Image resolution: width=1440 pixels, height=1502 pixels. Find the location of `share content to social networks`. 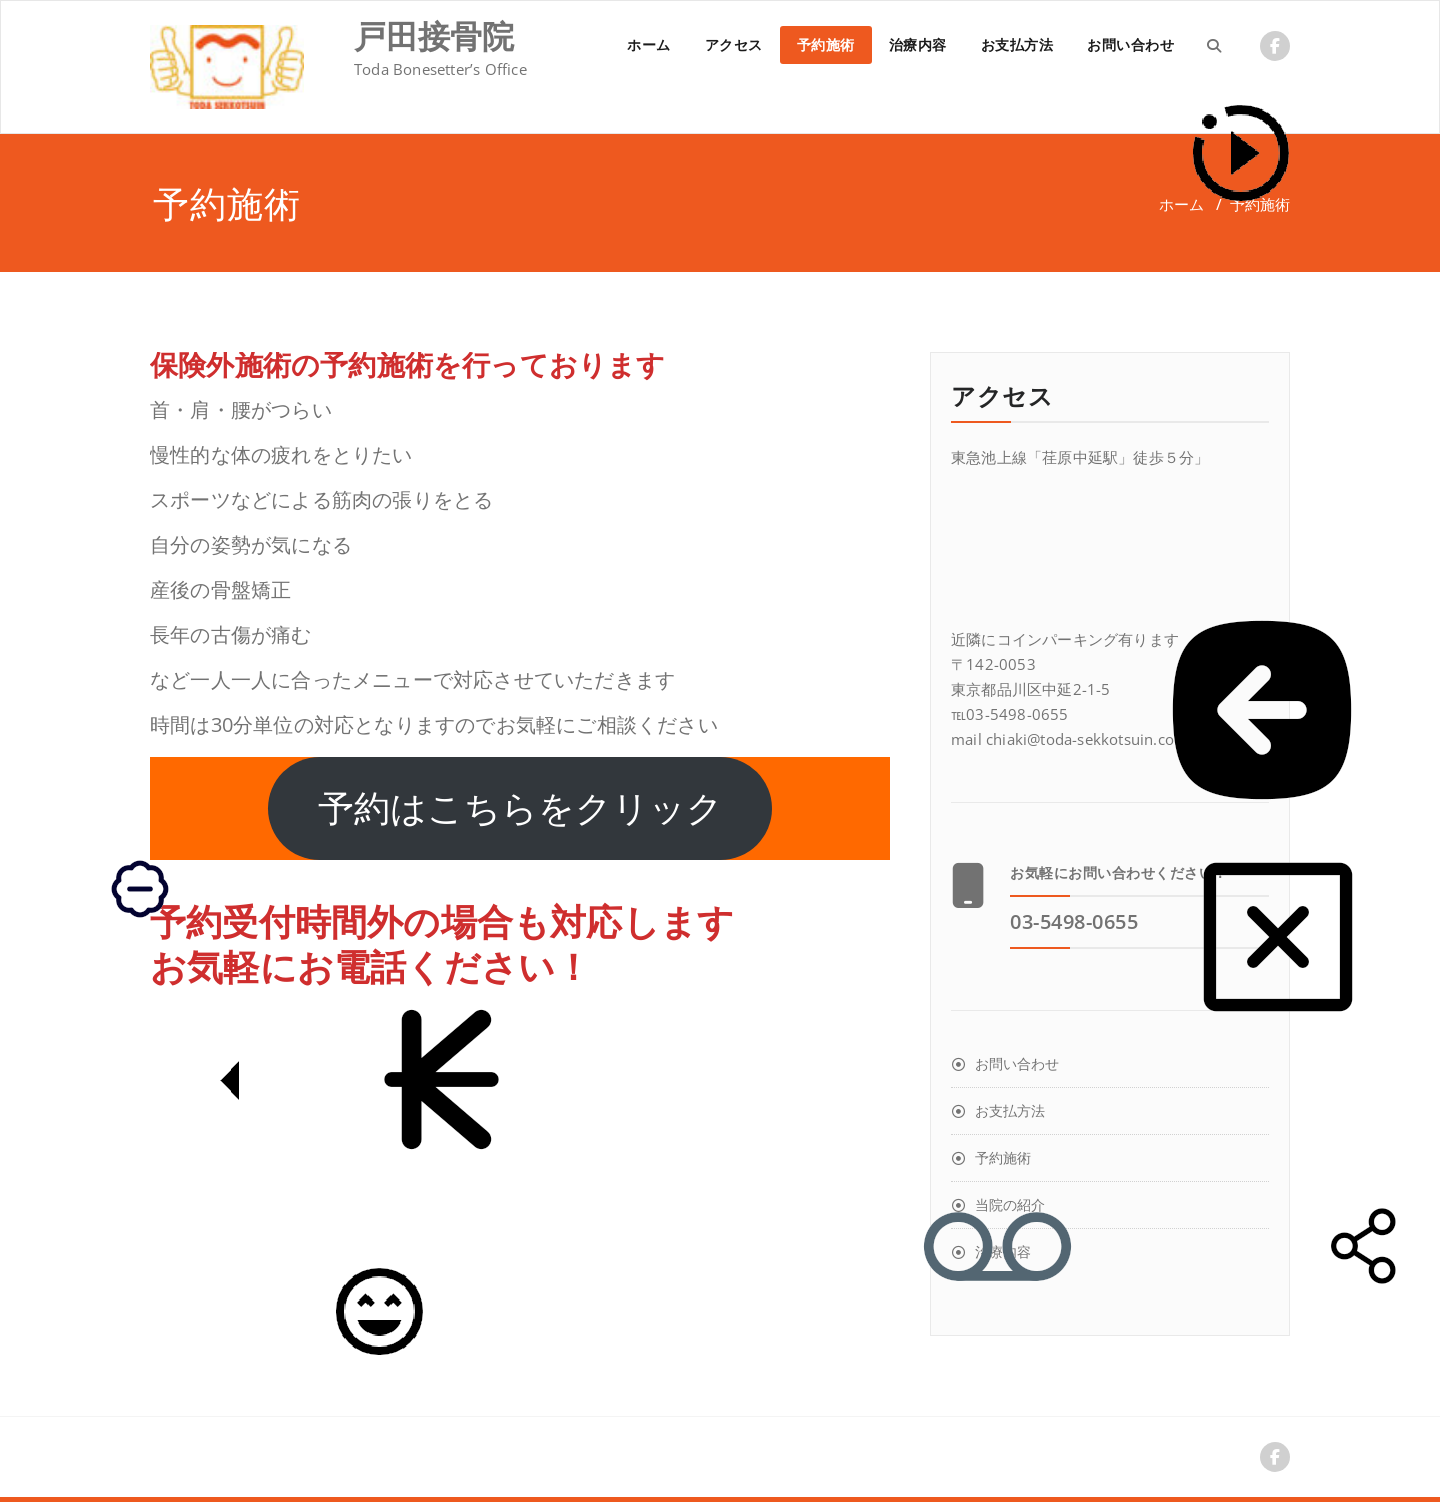

share content to social networks is located at coordinates (1366, 1246).